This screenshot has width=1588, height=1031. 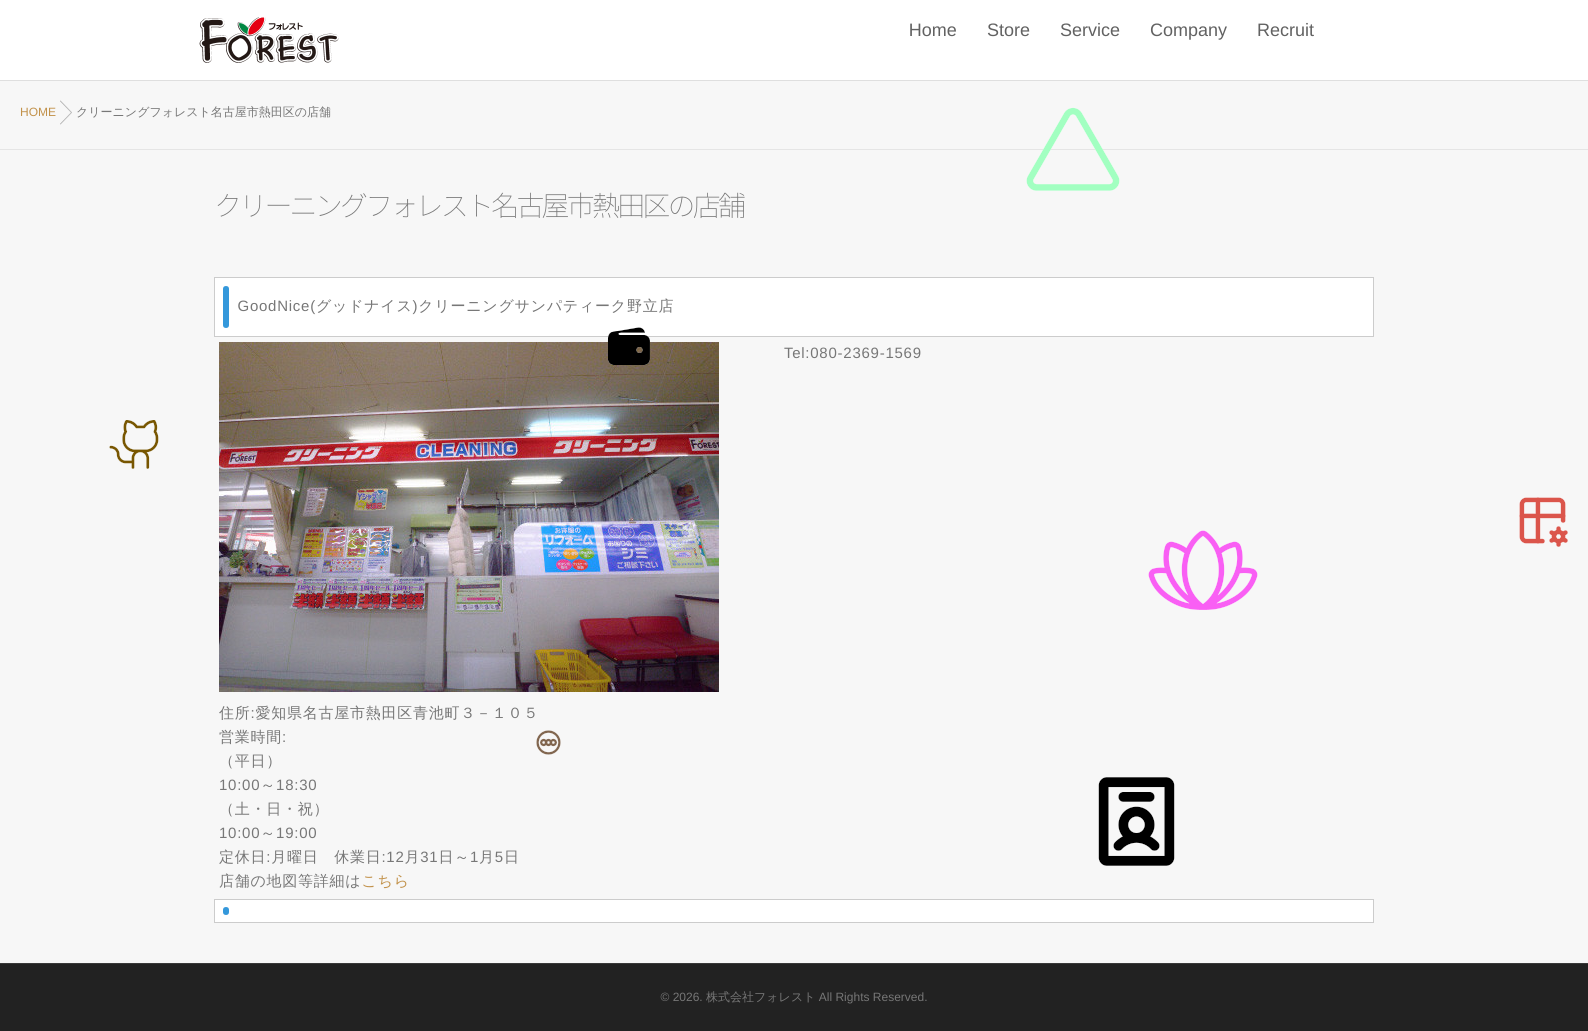 What do you see at coordinates (629, 347) in the screenshot?
I see `access your wallet or payment methods` at bounding box center [629, 347].